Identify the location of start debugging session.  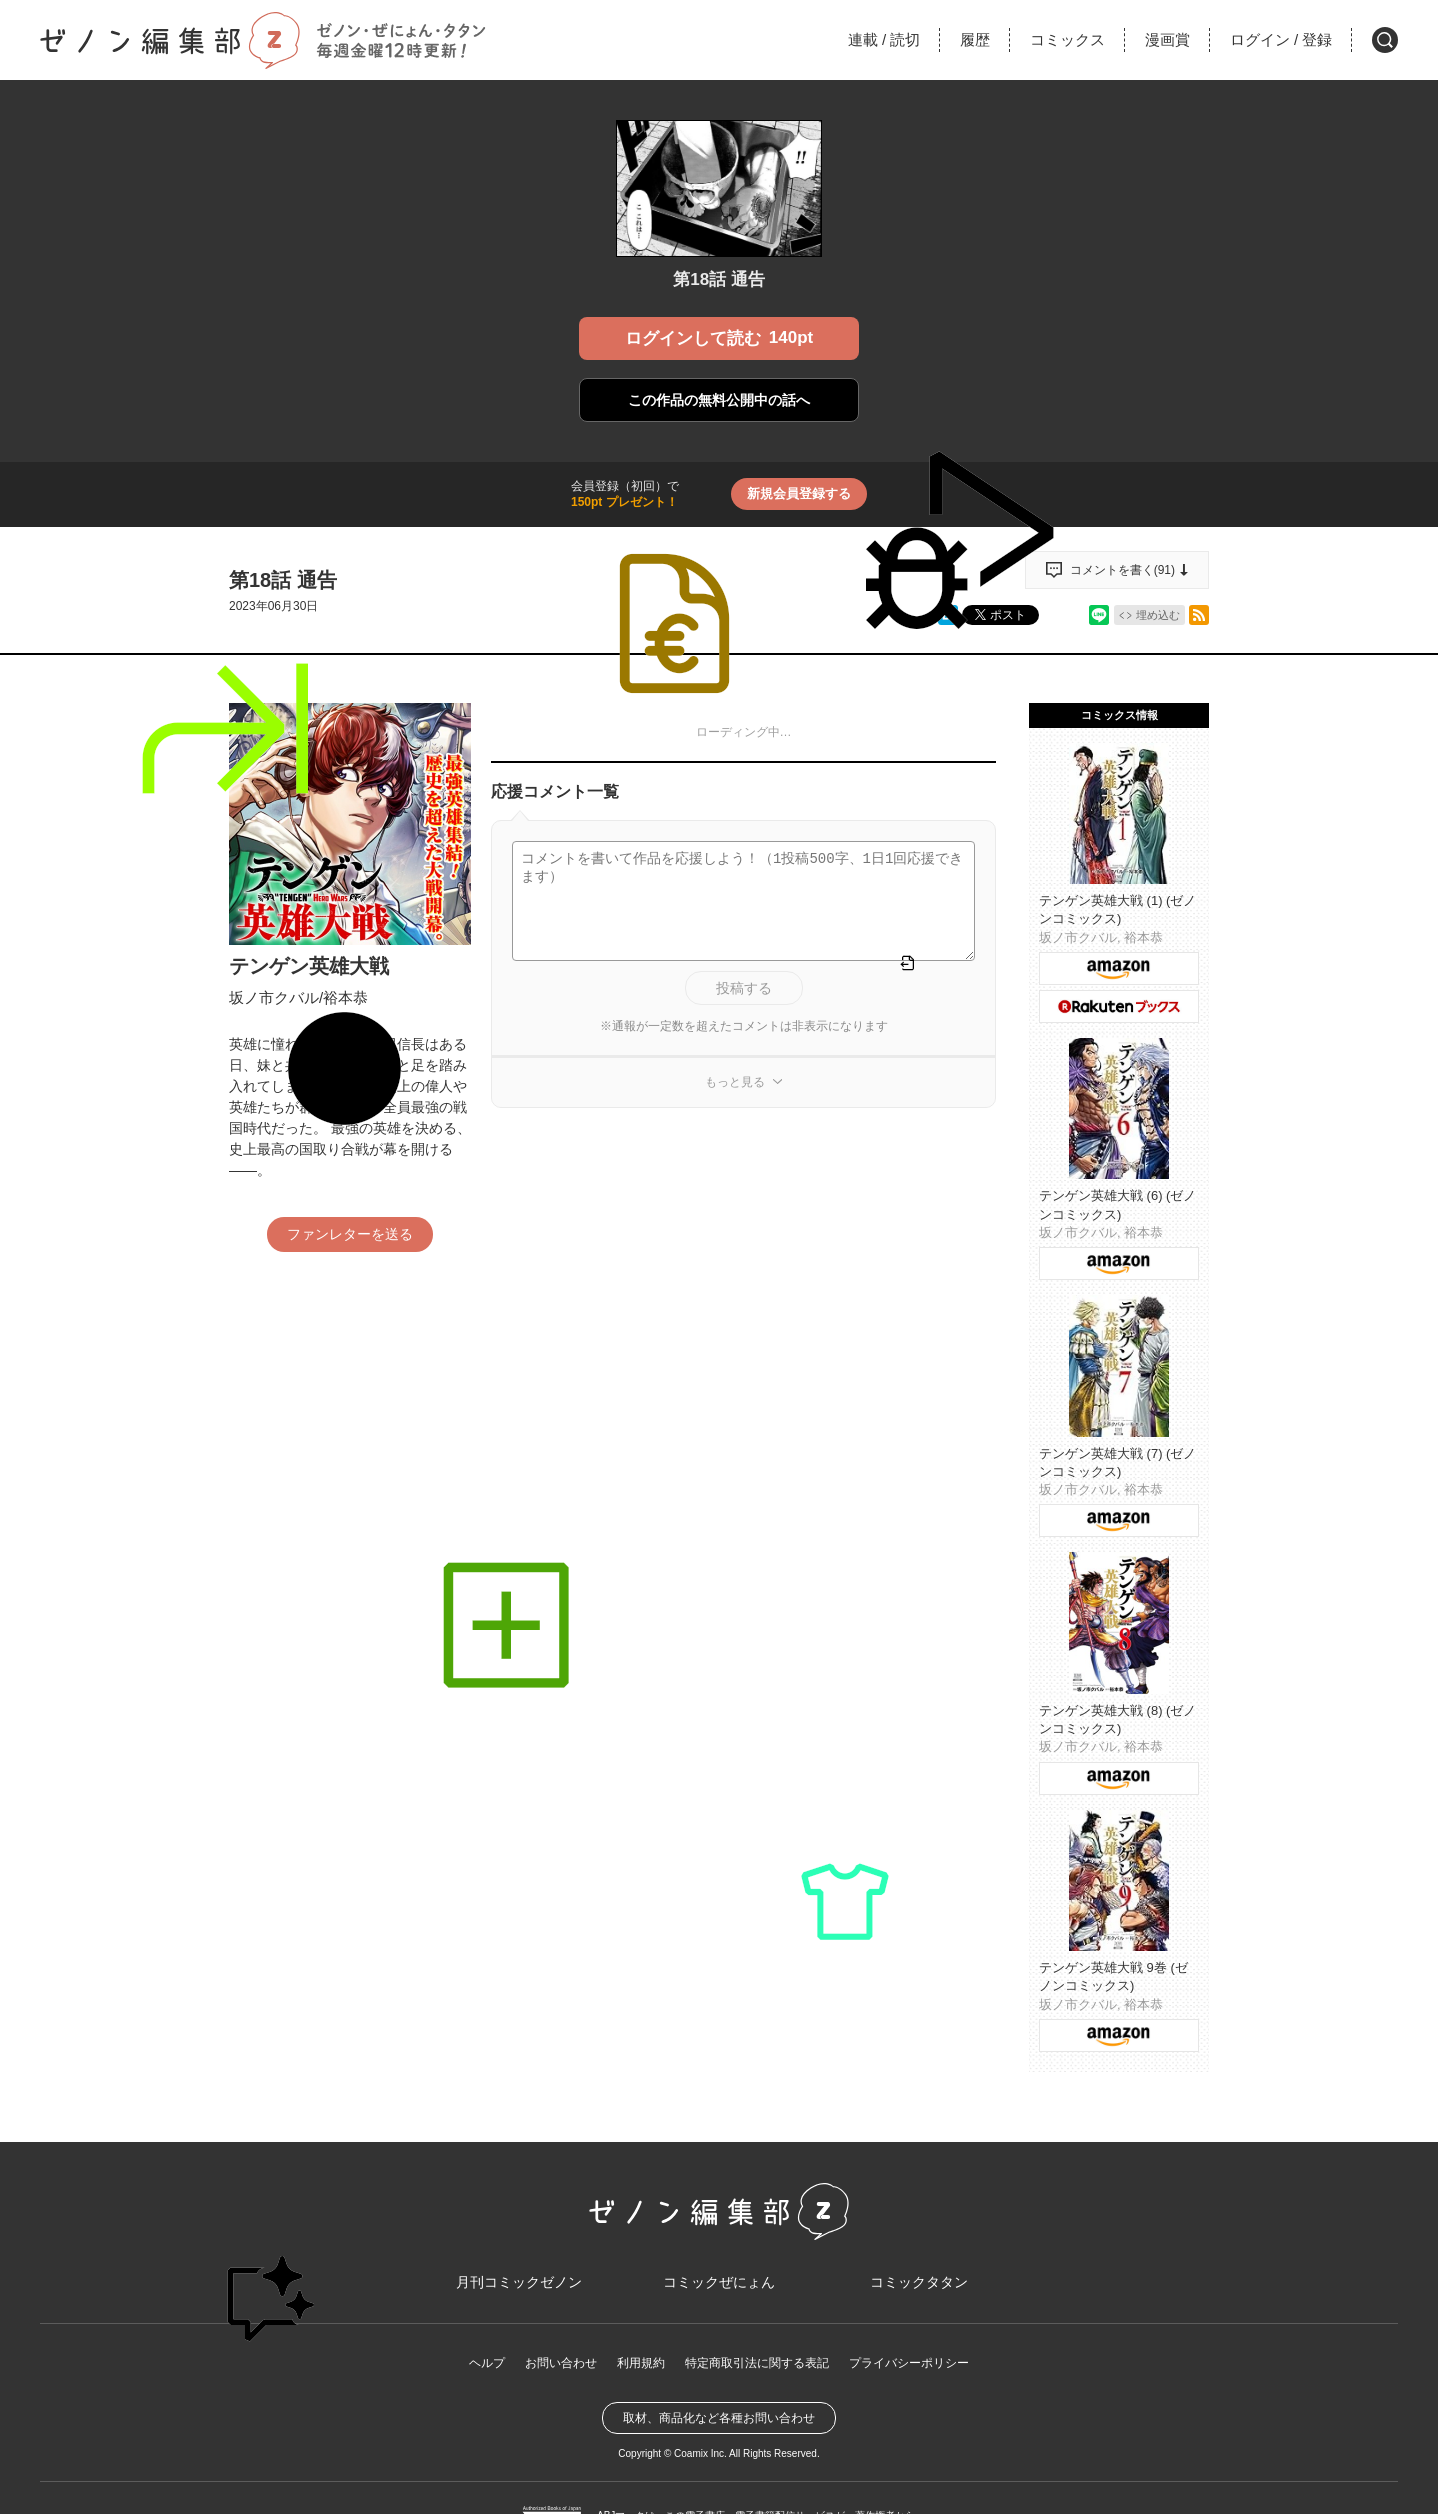
(967, 527).